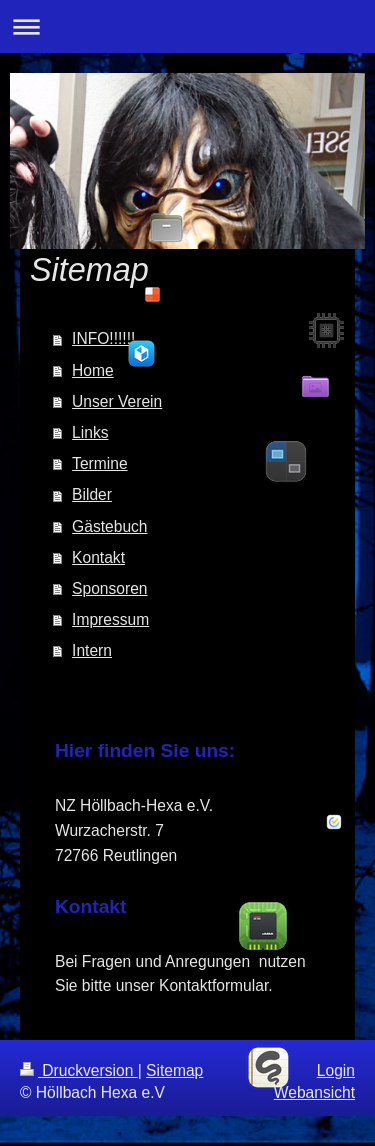 Image resolution: width=375 pixels, height=1146 pixels. What do you see at coordinates (152, 294) in the screenshot?
I see `switch to the top-left workspace` at bounding box center [152, 294].